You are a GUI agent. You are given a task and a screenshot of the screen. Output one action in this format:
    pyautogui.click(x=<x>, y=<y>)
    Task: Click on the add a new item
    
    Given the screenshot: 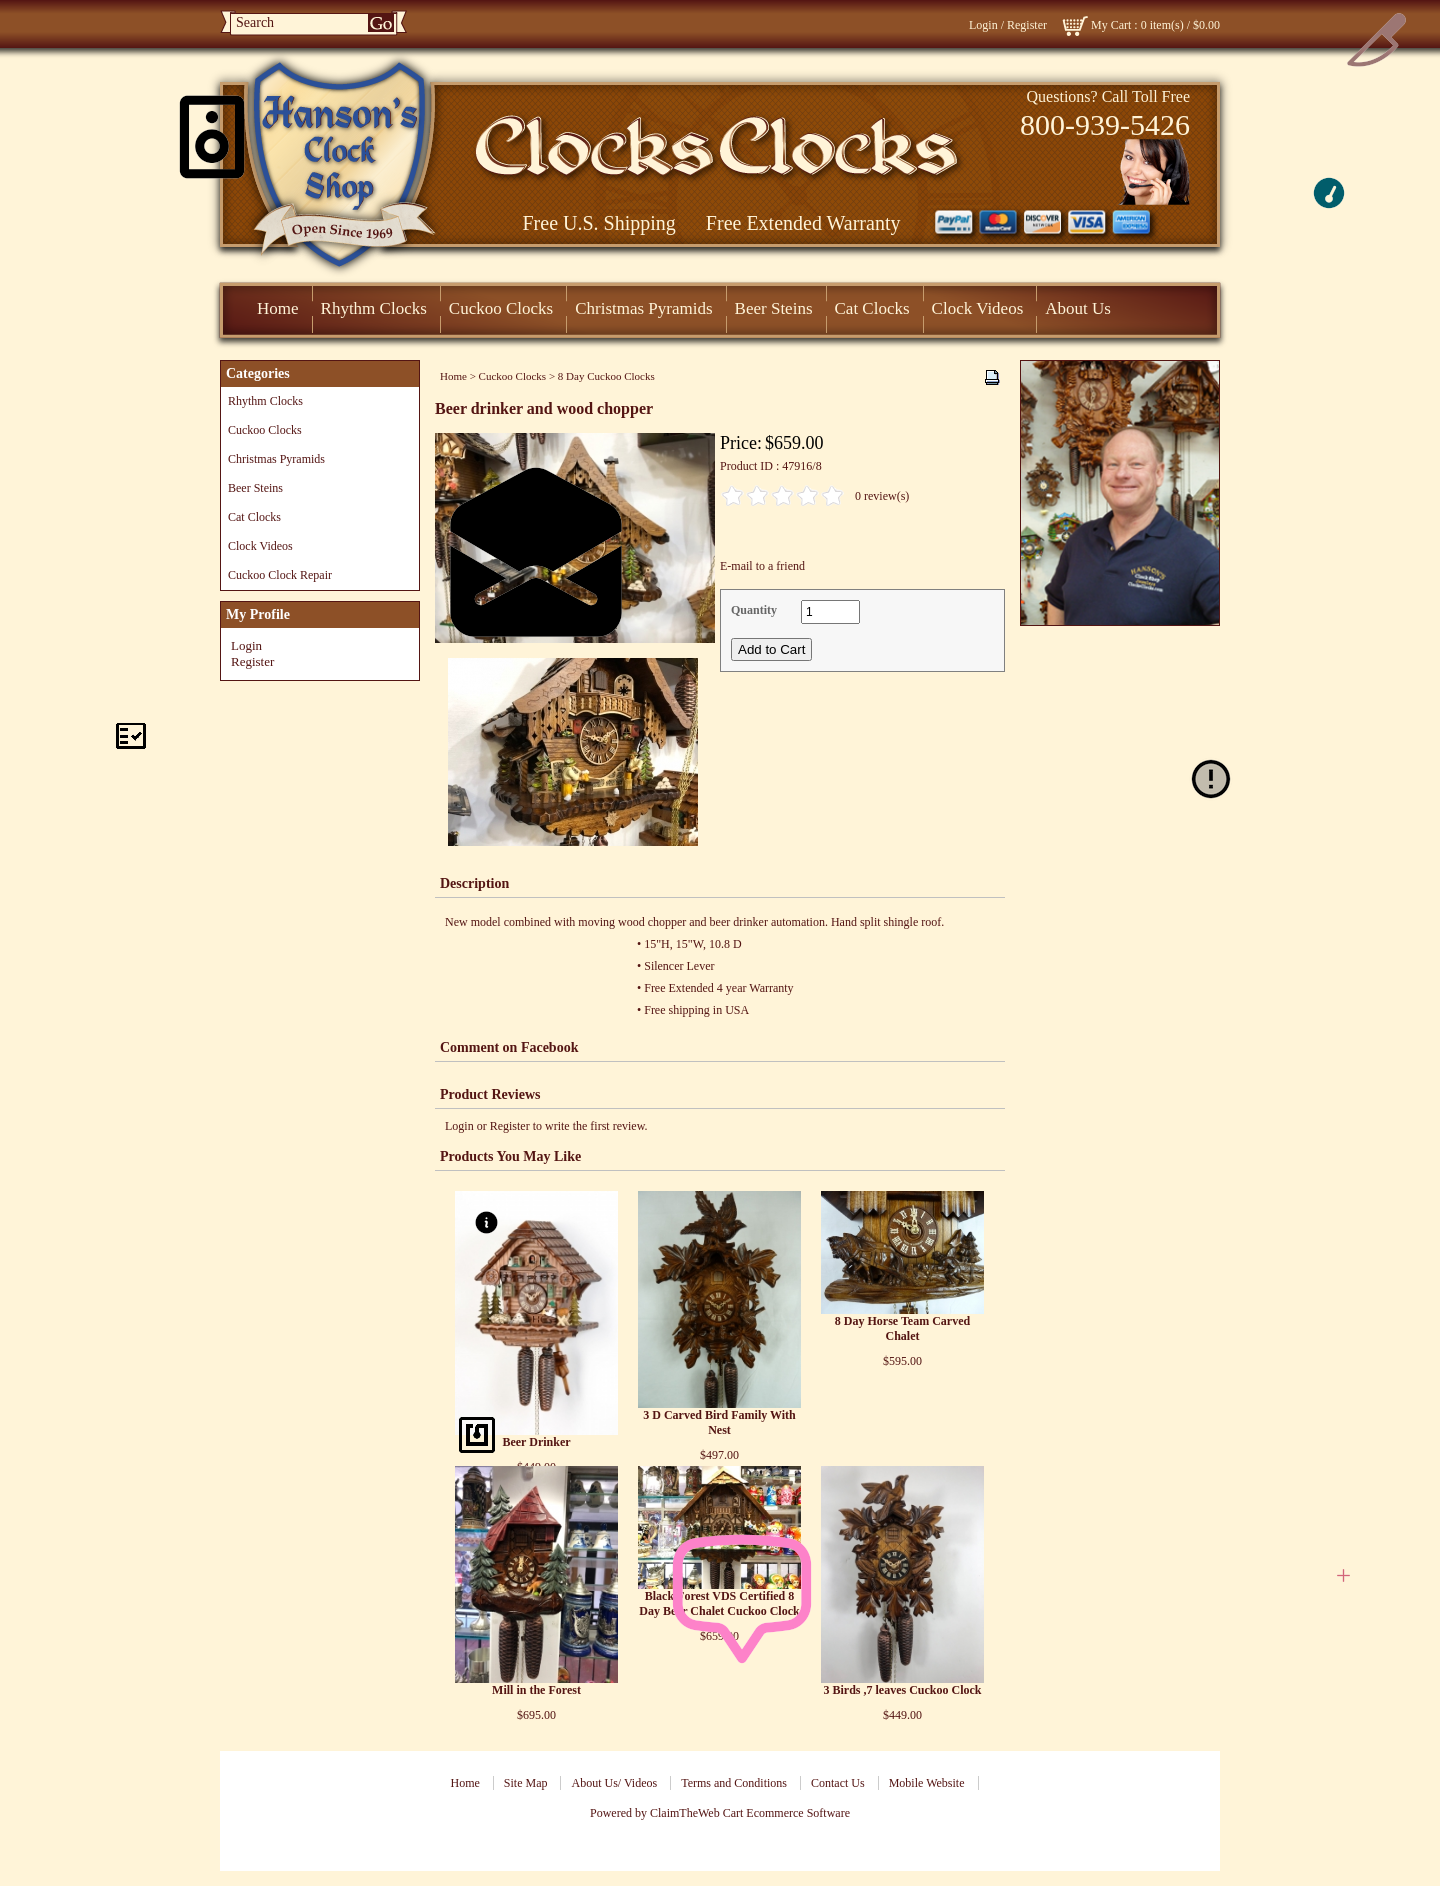 What is the action you would take?
    pyautogui.click(x=1343, y=1575)
    